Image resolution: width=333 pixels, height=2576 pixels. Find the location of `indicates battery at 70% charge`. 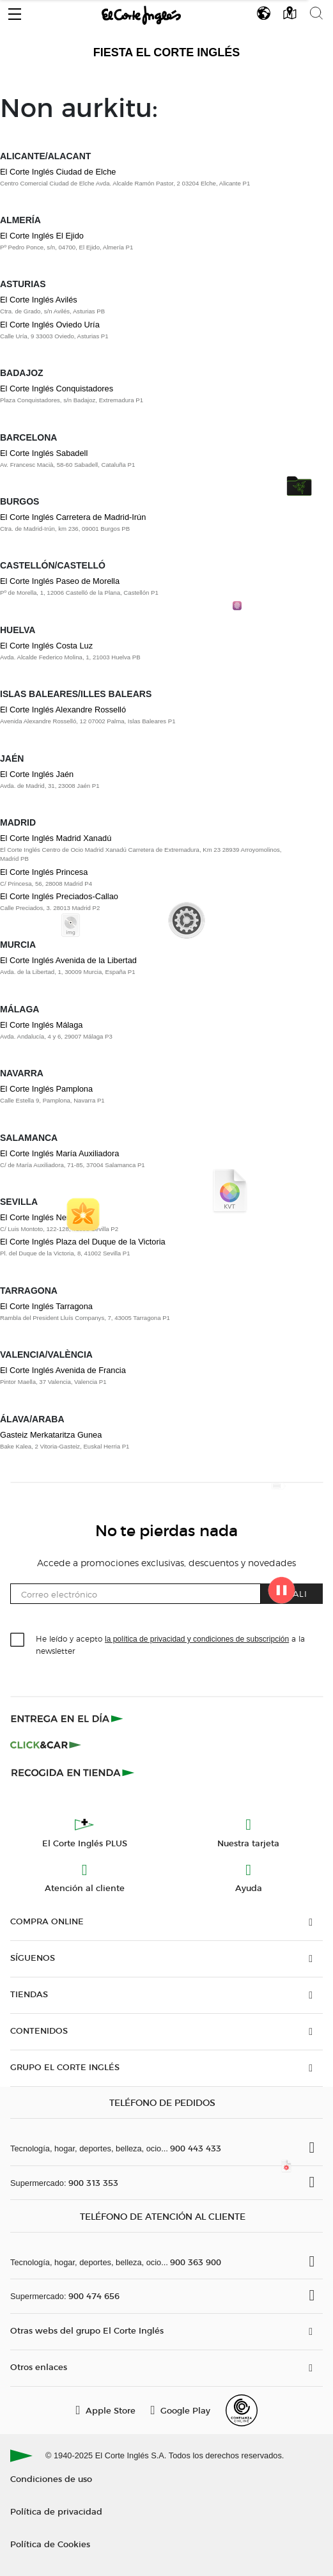

indicates battery at 70% charge is located at coordinates (278, 1486).